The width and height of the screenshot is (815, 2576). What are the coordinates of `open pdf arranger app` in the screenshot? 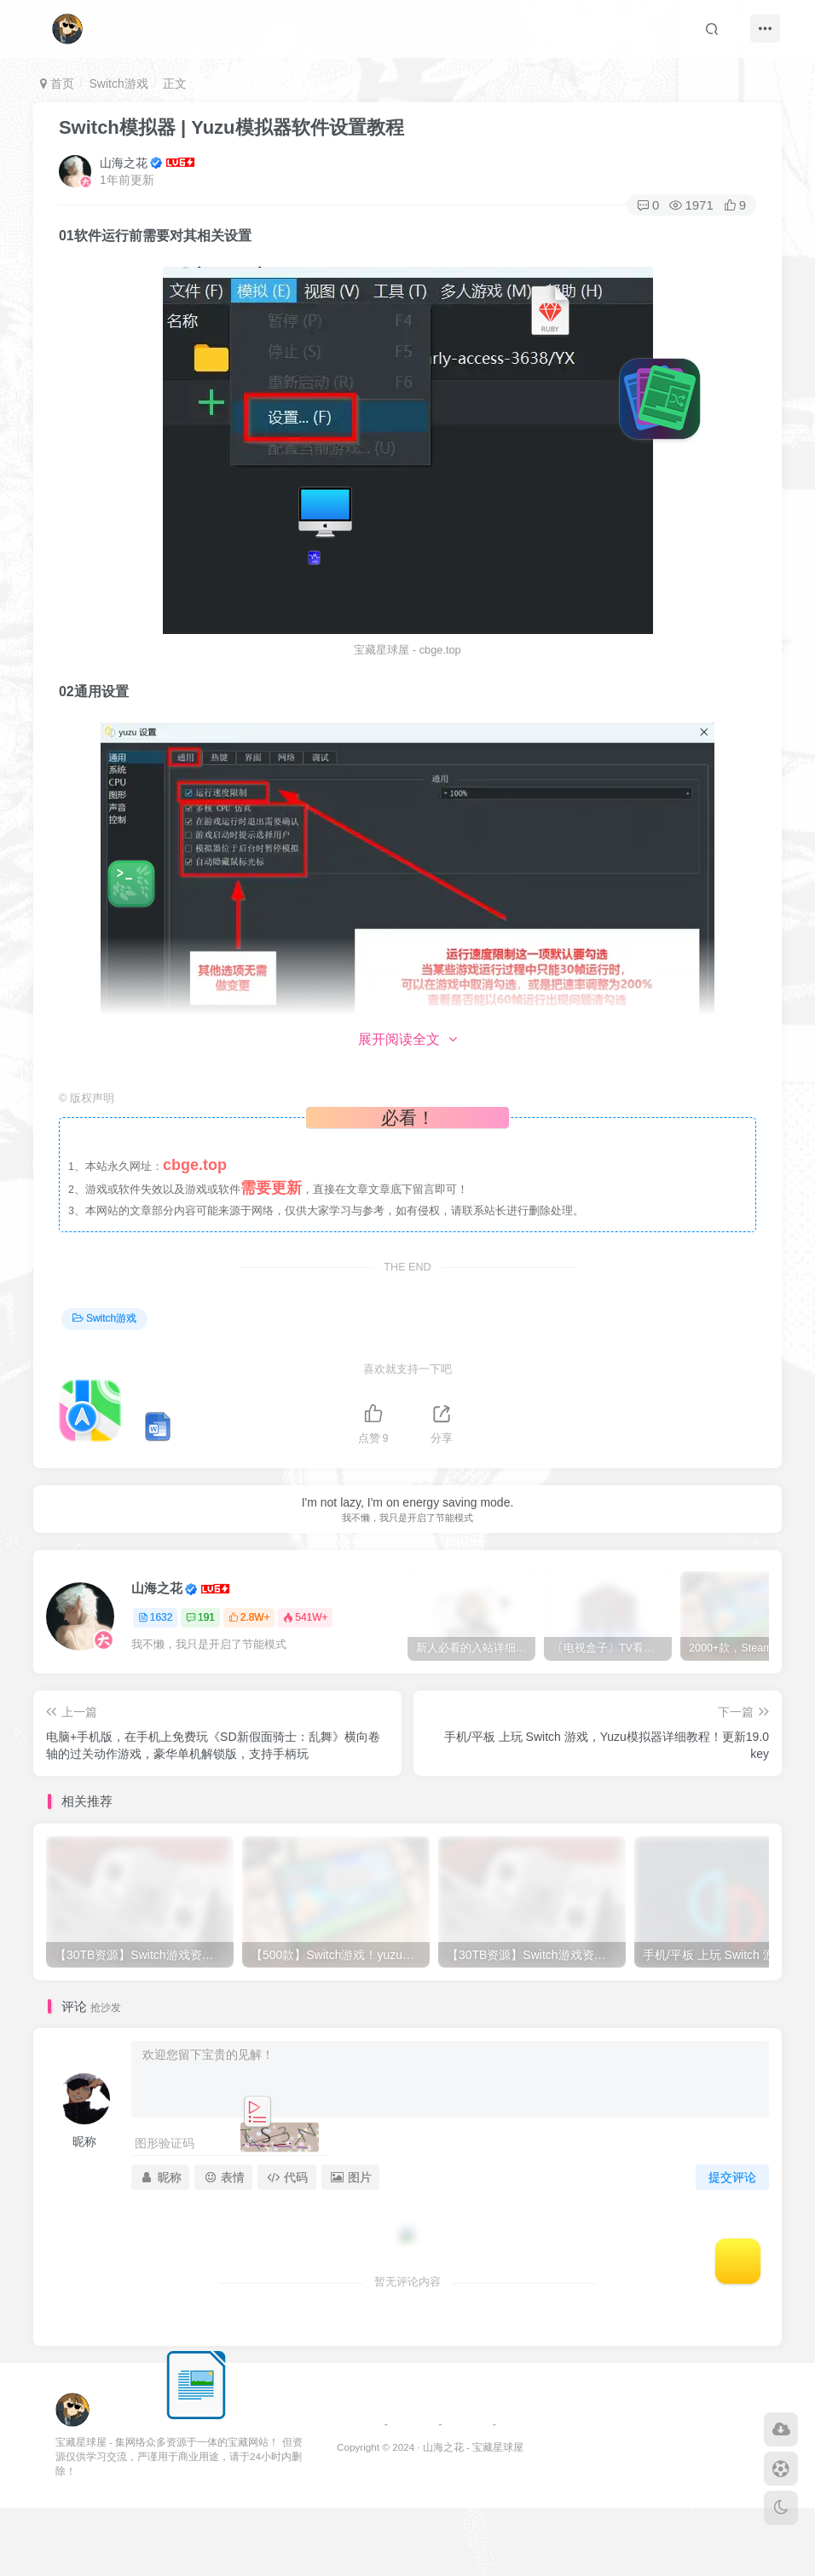 It's located at (660, 399).